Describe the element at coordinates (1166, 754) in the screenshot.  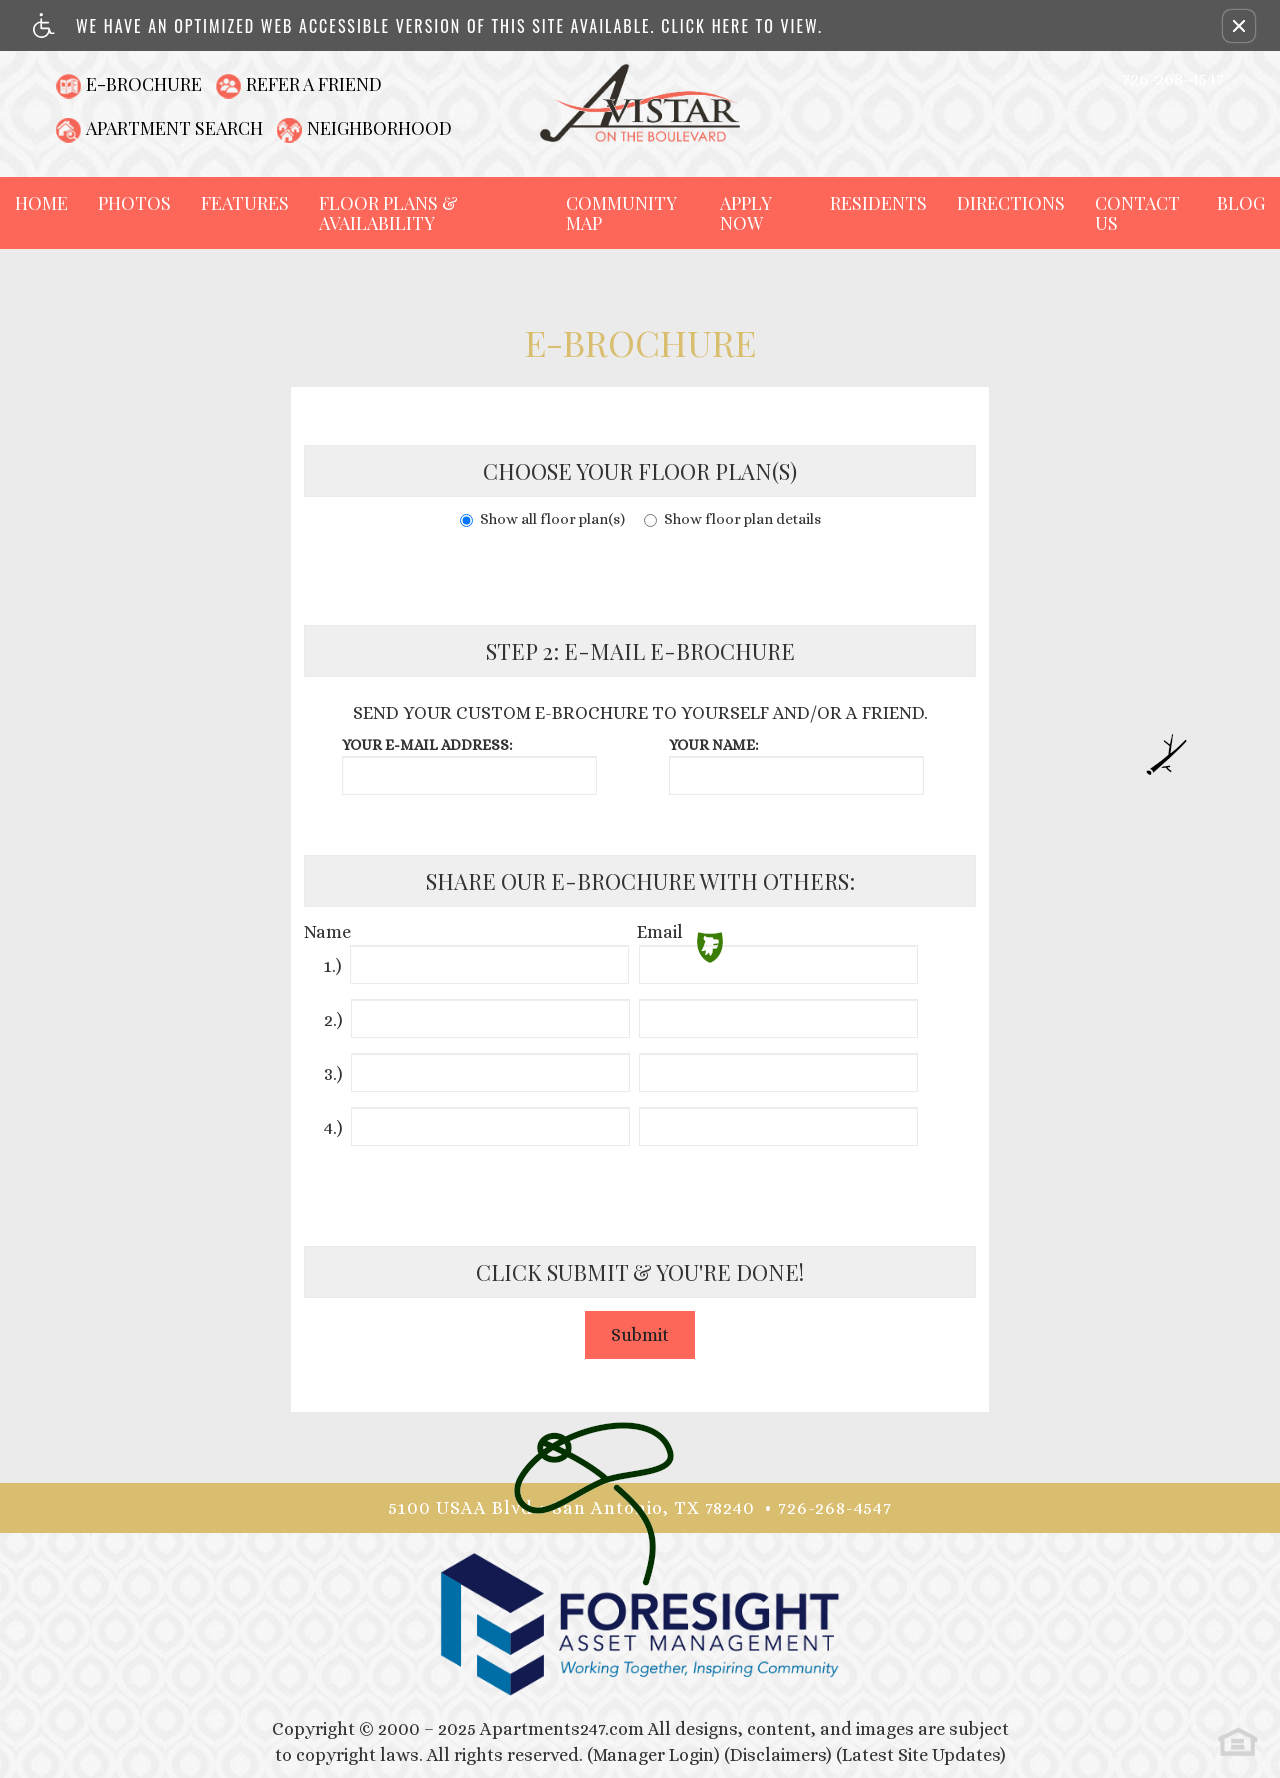
I see `wooden stick or branch resource item` at that location.